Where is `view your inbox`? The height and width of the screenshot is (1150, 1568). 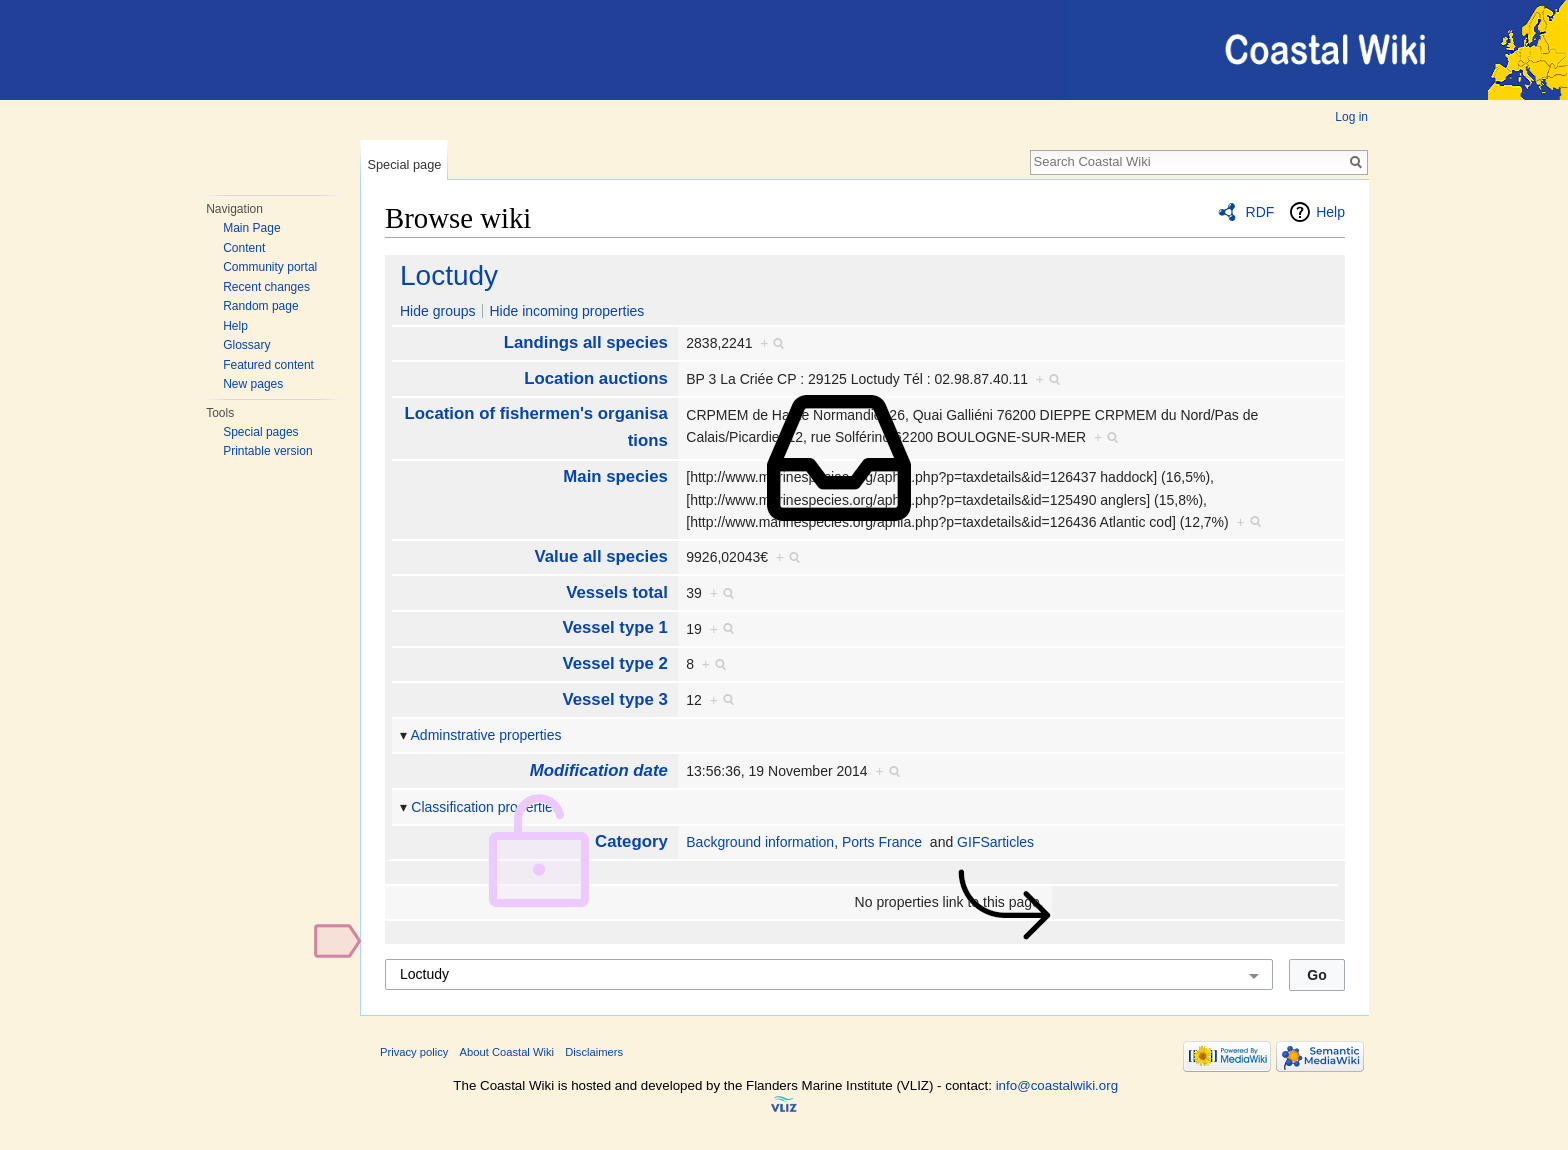 view your inbox is located at coordinates (839, 458).